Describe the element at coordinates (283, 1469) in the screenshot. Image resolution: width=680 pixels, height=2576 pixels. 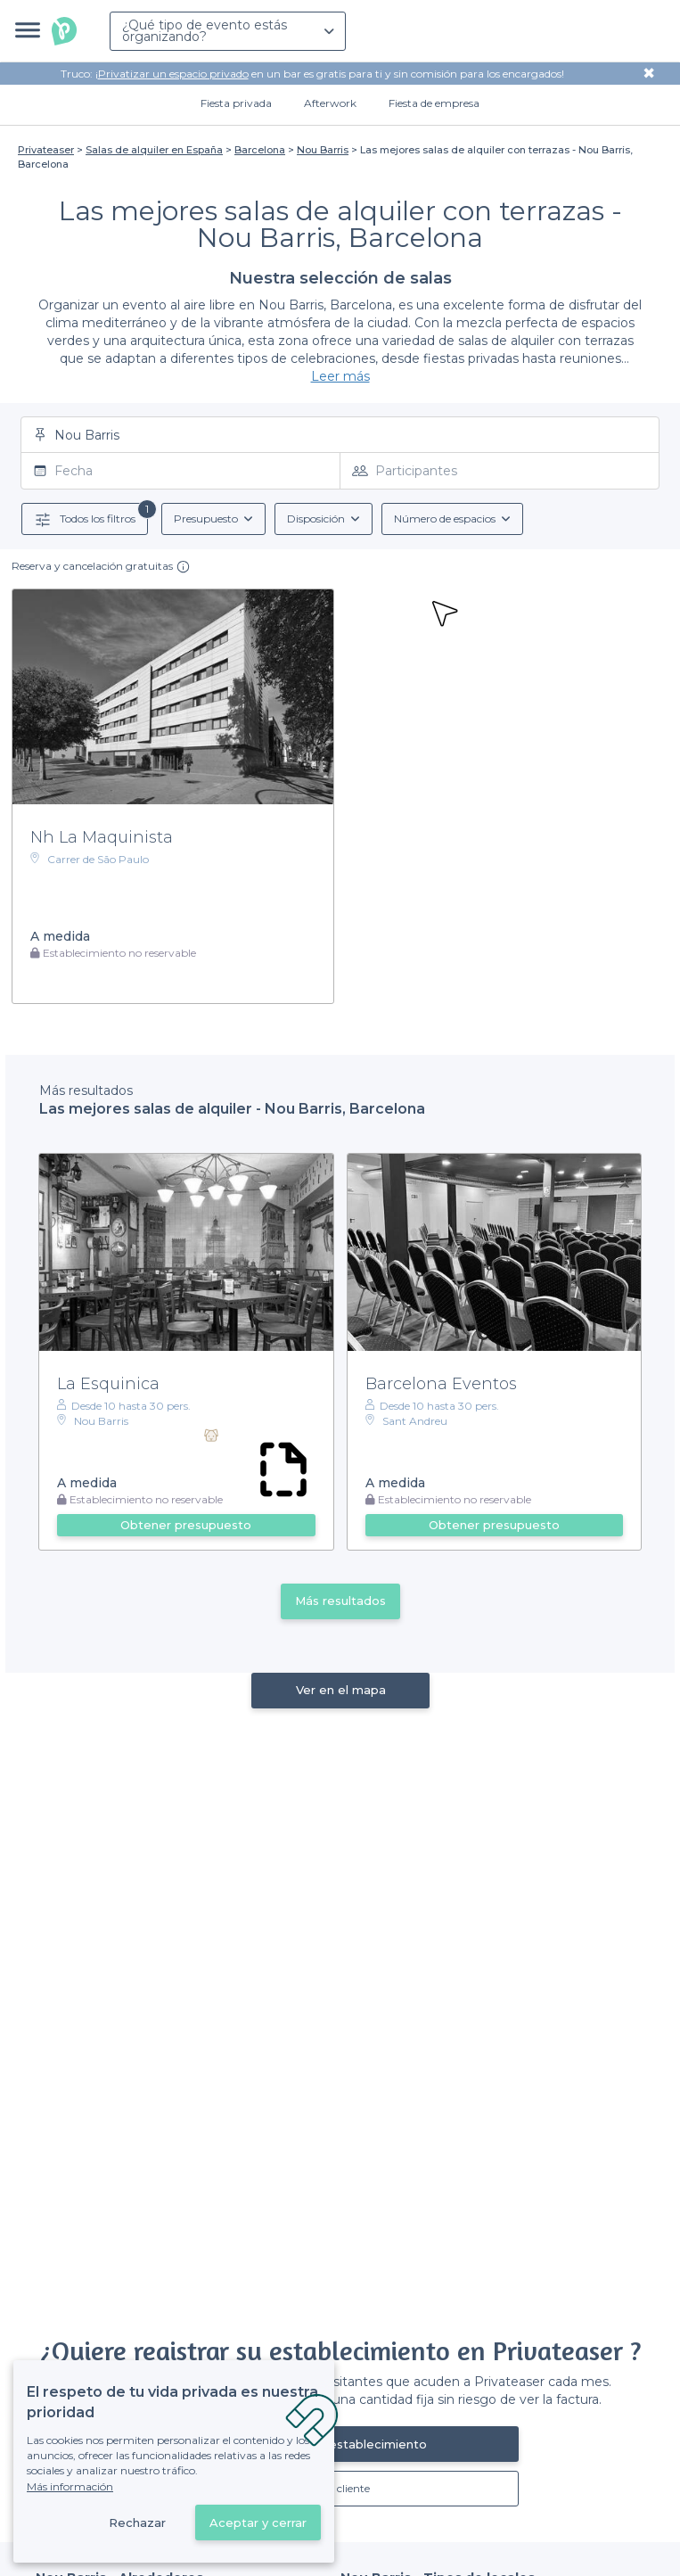
I see `a draft or unsaved document` at that location.